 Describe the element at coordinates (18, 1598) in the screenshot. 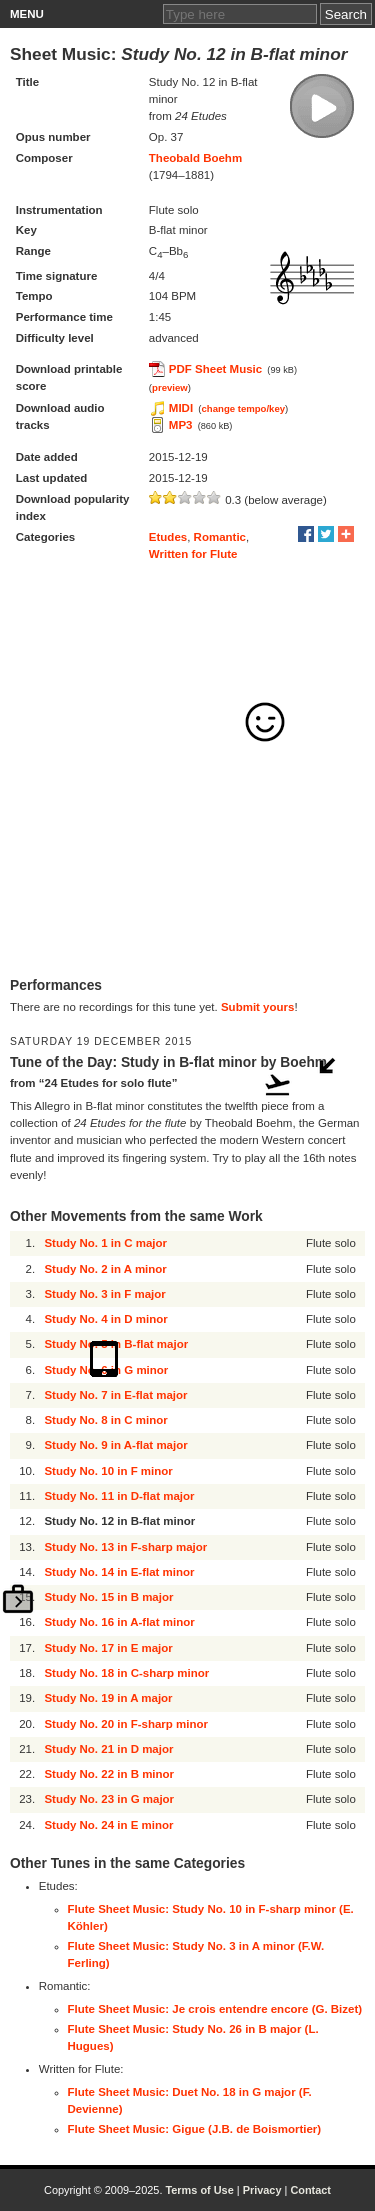

I see `schedule task for next week` at that location.